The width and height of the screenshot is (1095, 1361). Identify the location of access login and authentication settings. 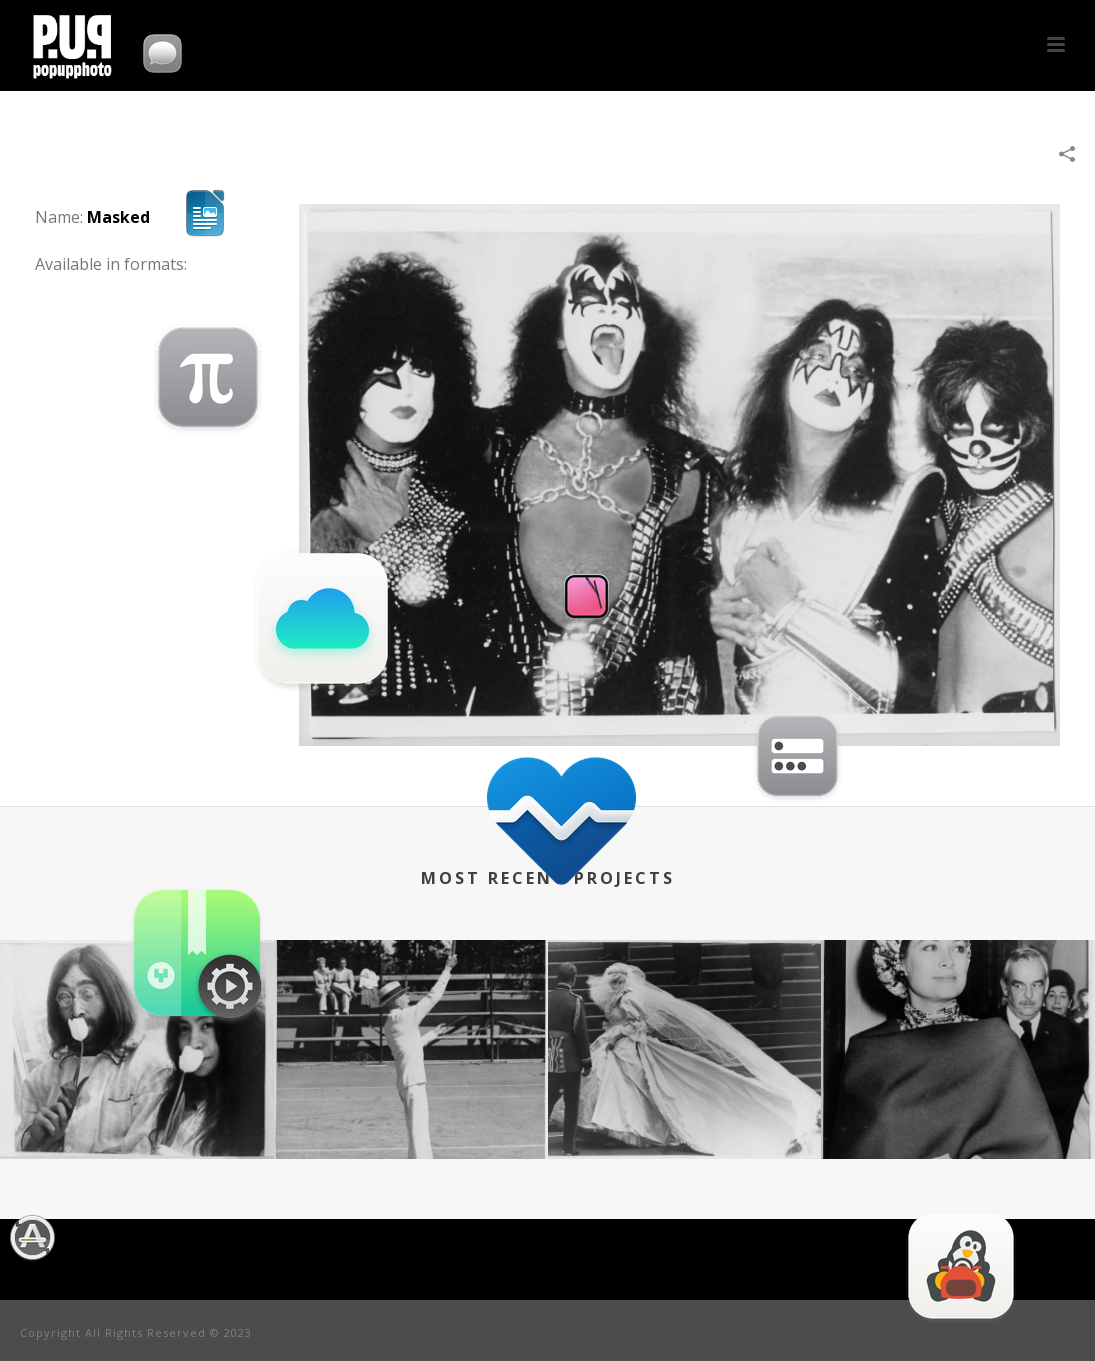
(797, 757).